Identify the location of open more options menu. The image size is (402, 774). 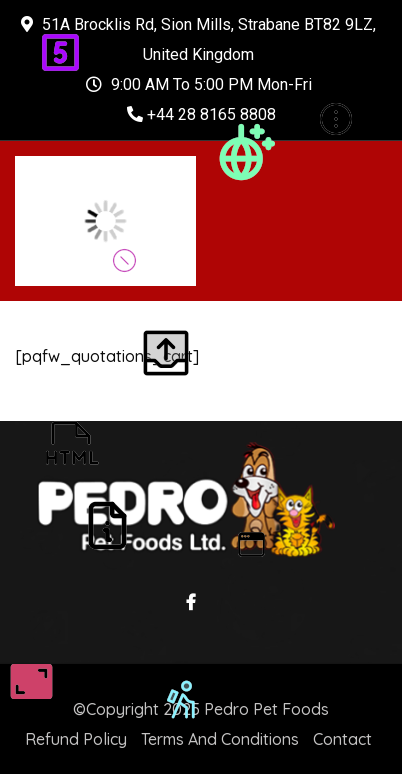
(336, 119).